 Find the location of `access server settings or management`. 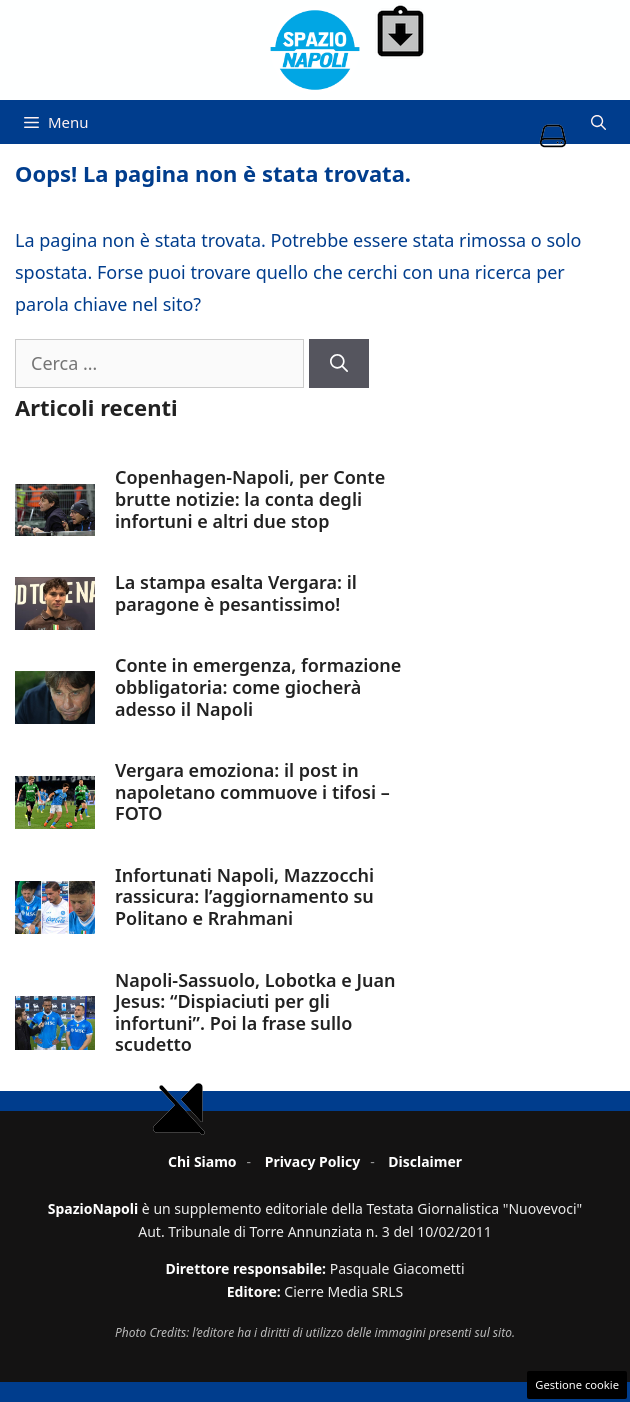

access server settings or management is located at coordinates (553, 136).